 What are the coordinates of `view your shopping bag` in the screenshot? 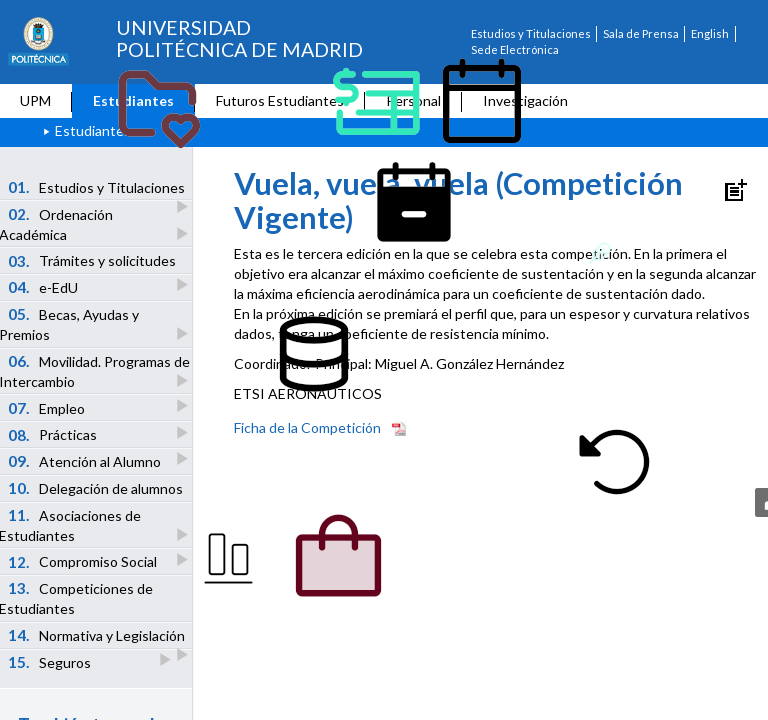 It's located at (338, 560).